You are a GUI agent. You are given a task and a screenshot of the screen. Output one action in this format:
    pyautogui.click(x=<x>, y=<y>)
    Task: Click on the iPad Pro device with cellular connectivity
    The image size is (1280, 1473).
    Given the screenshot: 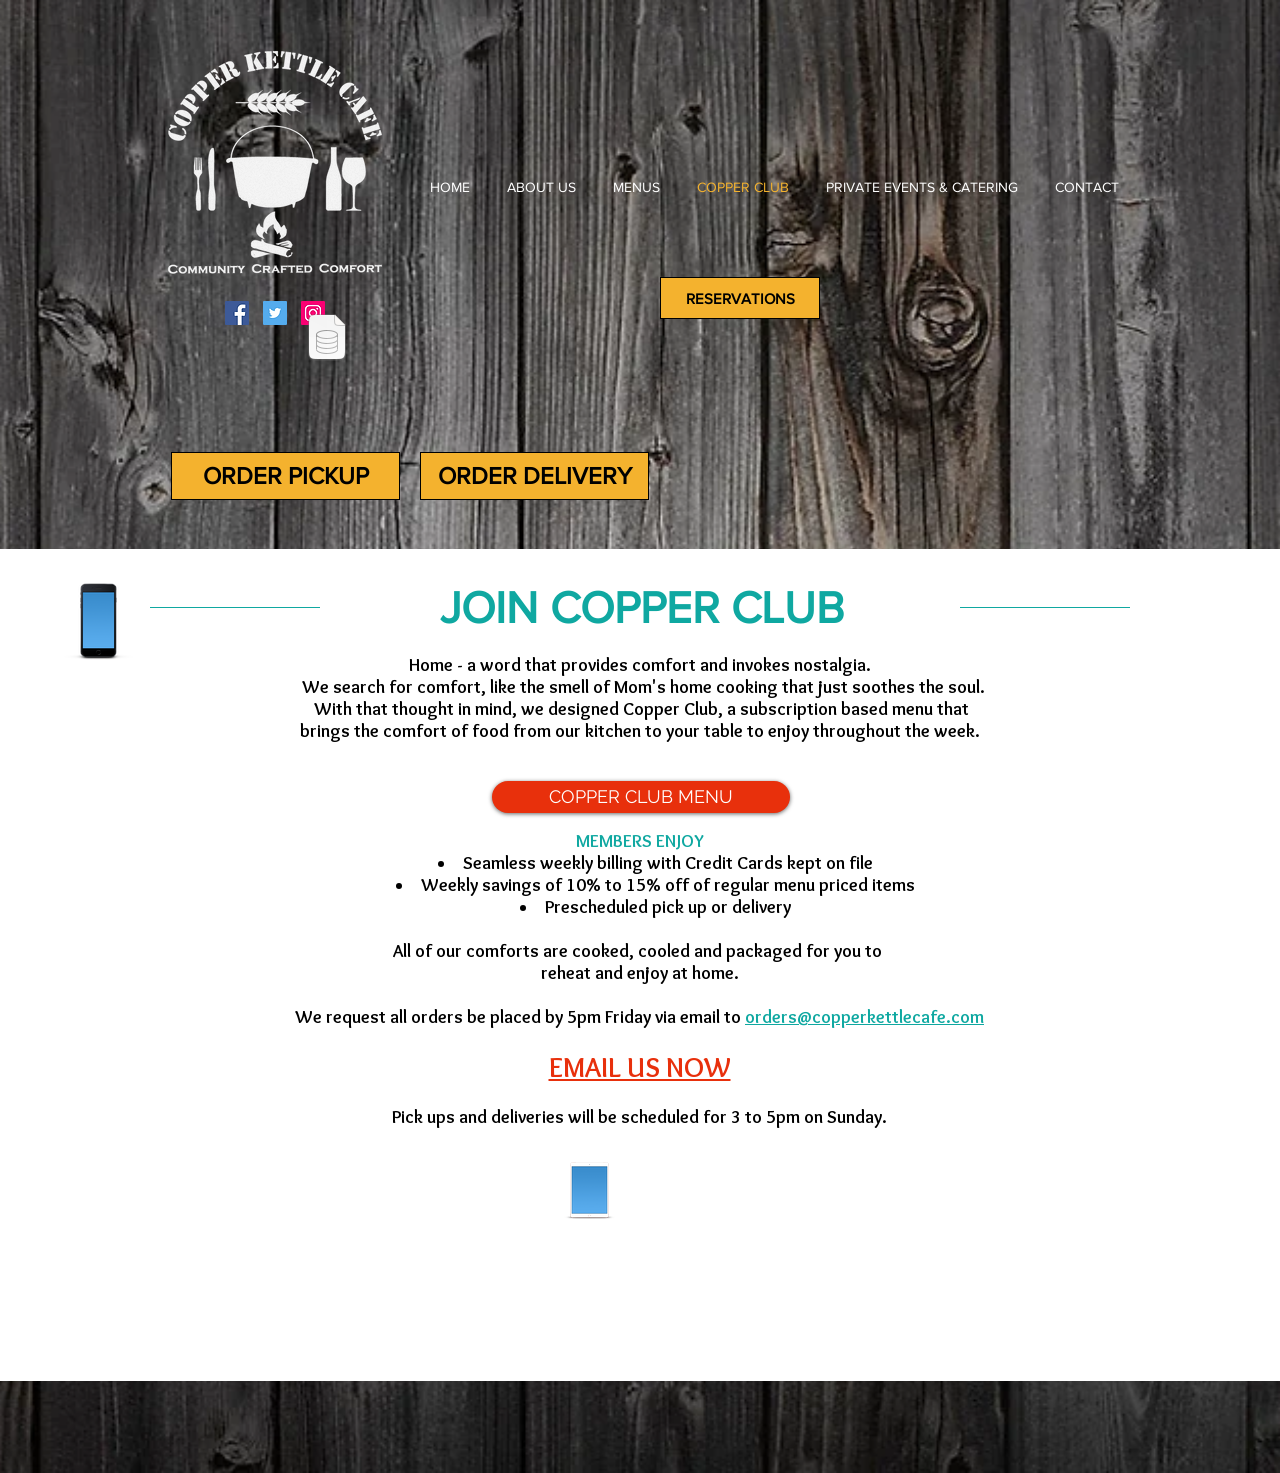 What is the action you would take?
    pyautogui.click(x=589, y=1190)
    